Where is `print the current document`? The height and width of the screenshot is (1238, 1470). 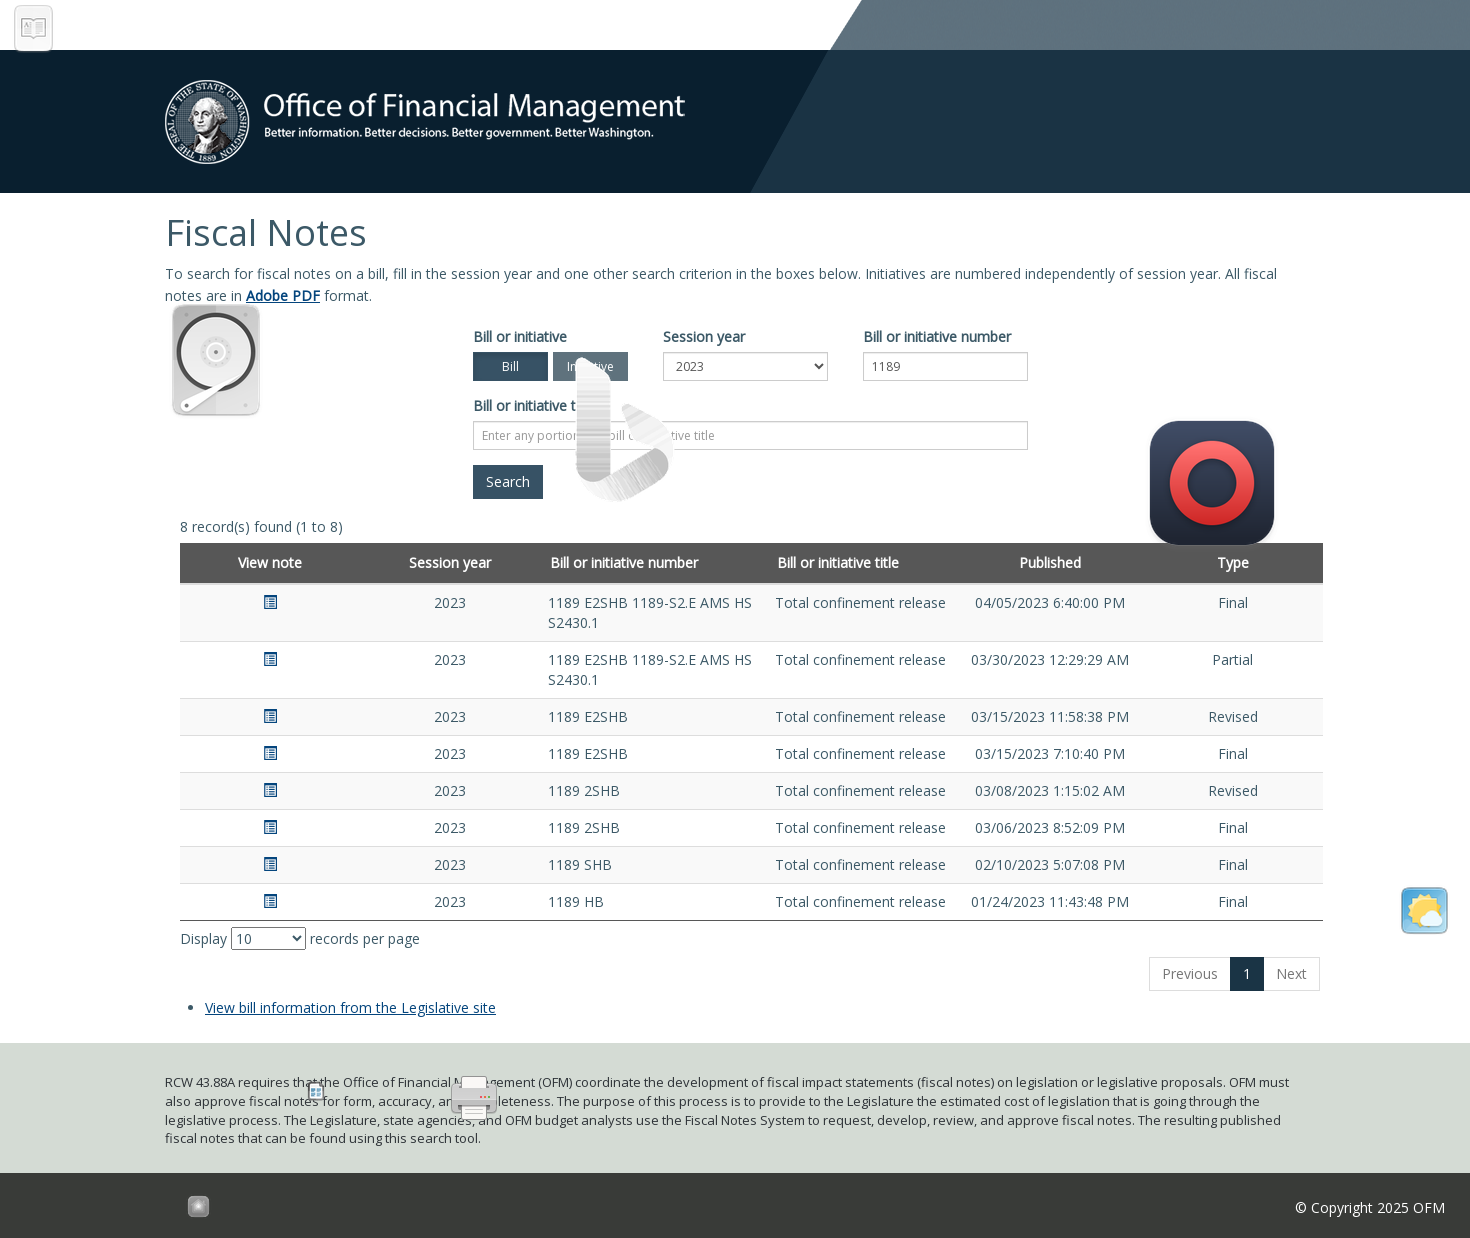 print the current document is located at coordinates (474, 1098).